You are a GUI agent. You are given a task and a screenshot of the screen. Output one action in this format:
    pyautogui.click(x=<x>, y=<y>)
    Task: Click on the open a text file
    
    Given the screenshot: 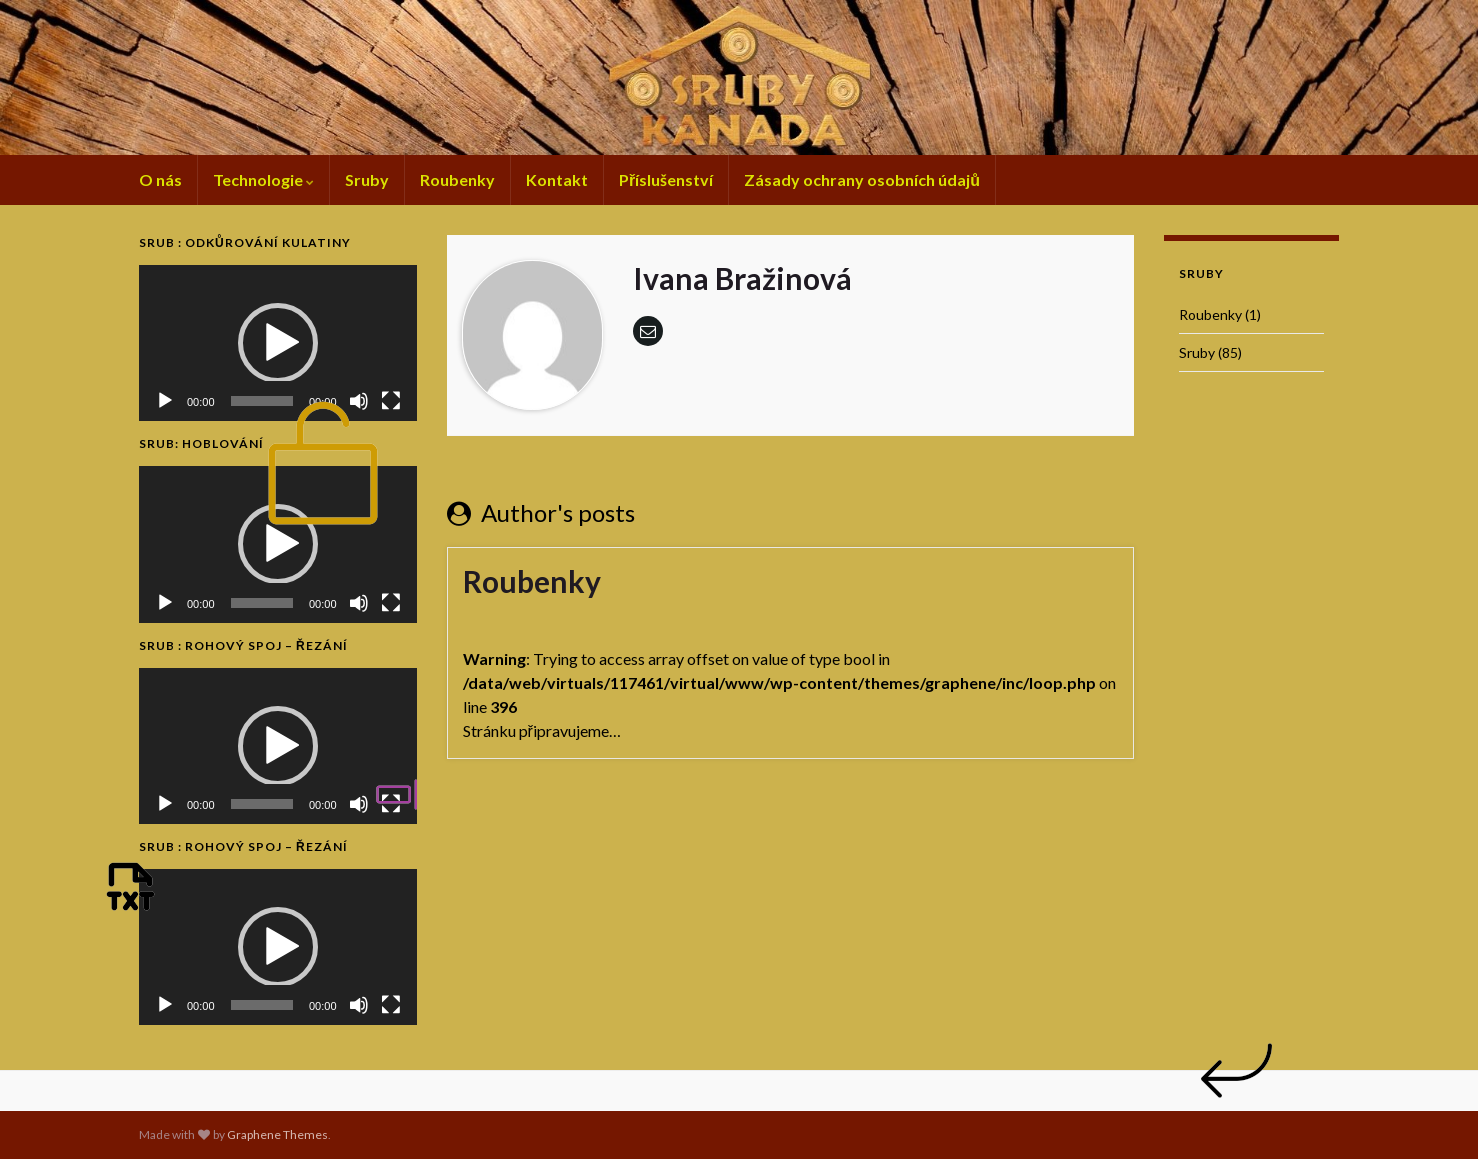 What is the action you would take?
    pyautogui.click(x=130, y=888)
    